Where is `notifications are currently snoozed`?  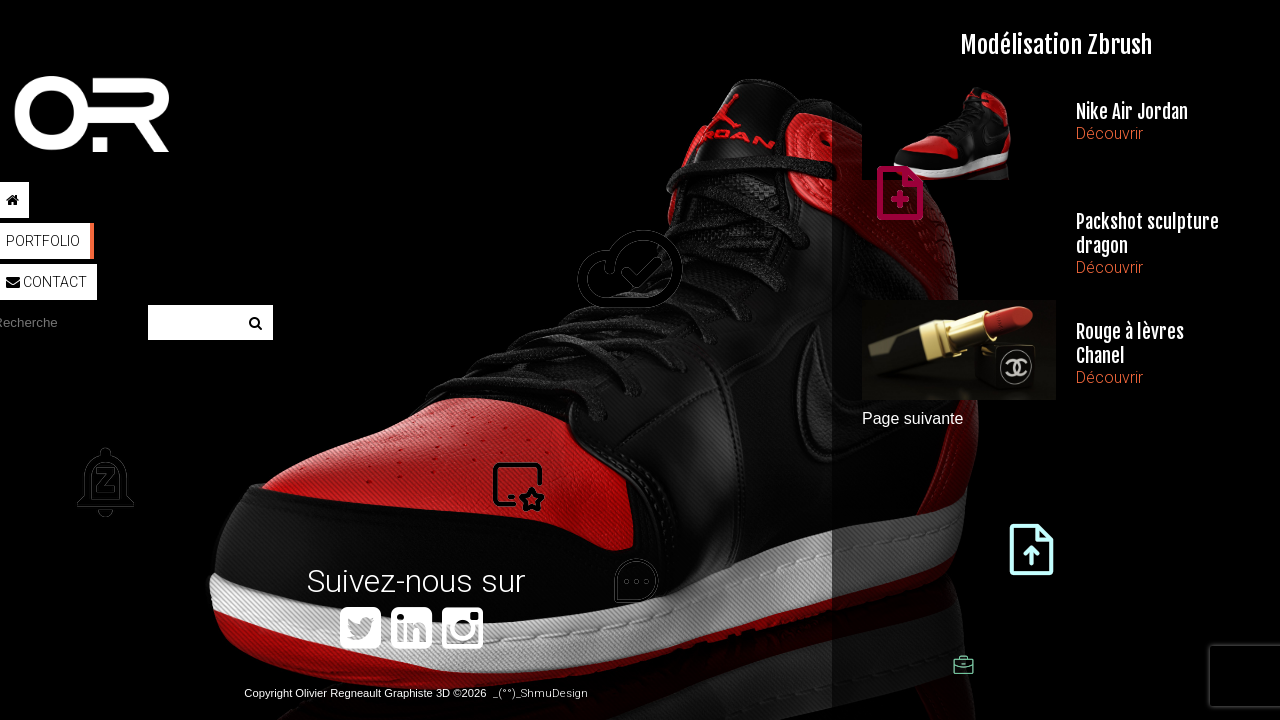
notifications are currently snoozed is located at coordinates (105, 481).